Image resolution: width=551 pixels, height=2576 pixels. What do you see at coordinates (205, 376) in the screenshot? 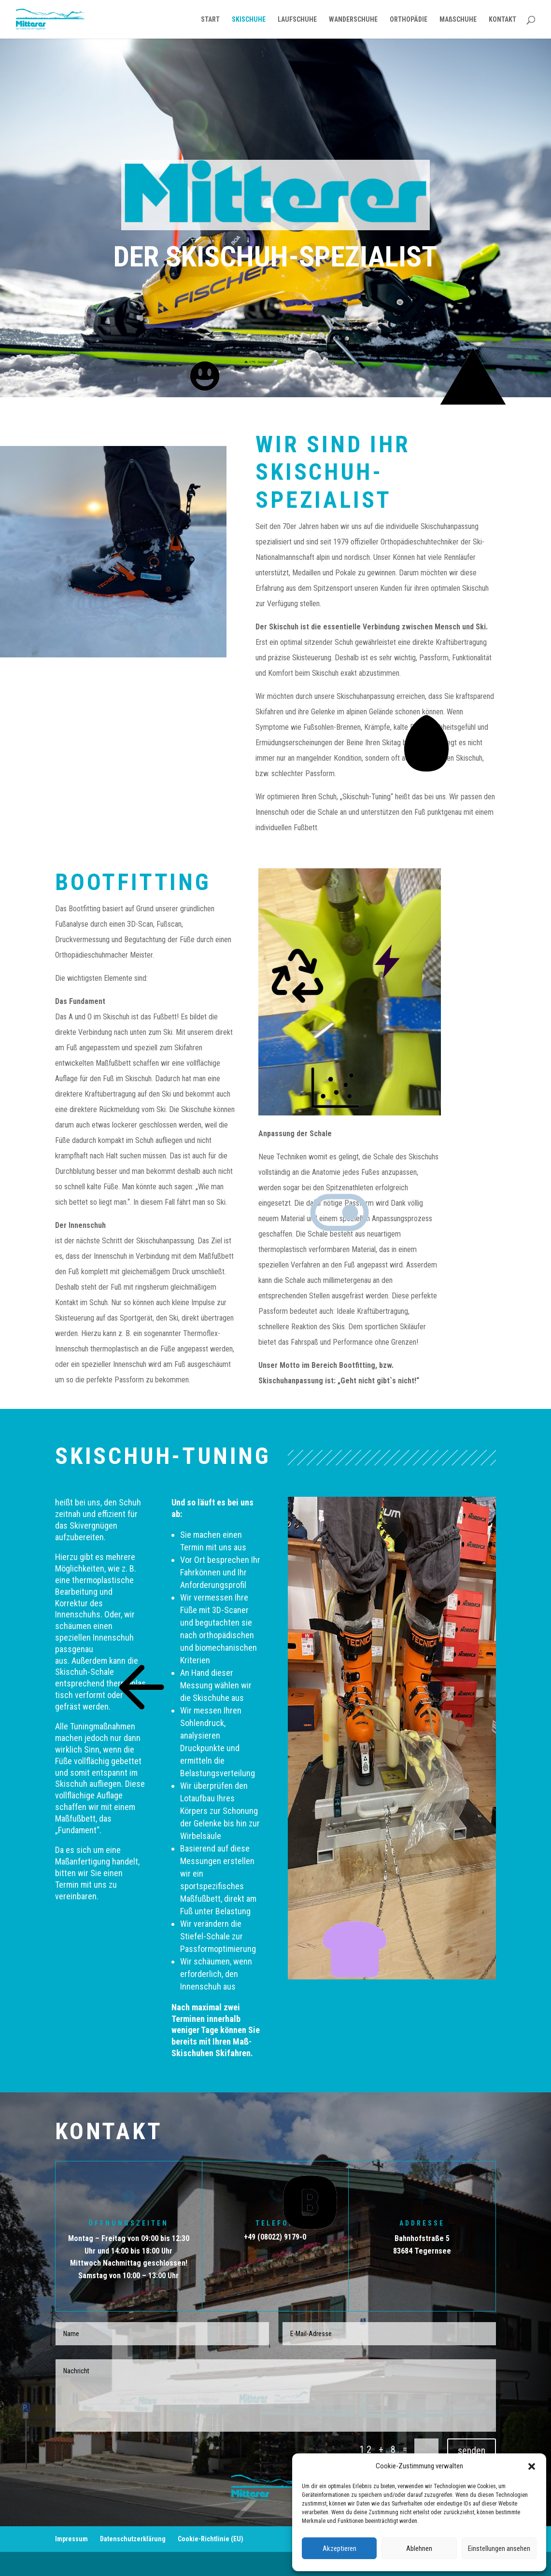
I see `add an emoji or reaction to a message` at bounding box center [205, 376].